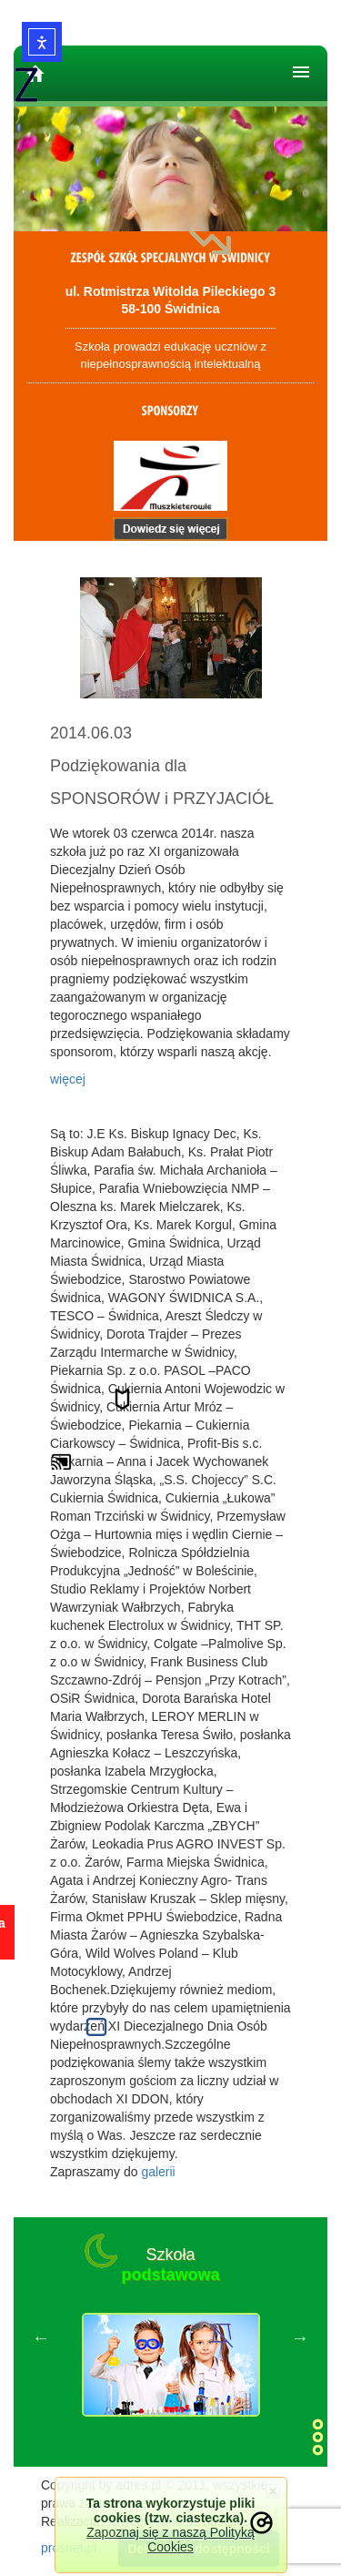 The height and width of the screenshot is (2576, 341). Describe the element at coordinates (61, 1461) in the screenshot. I see `indicates active connection to a casting device` at that location.